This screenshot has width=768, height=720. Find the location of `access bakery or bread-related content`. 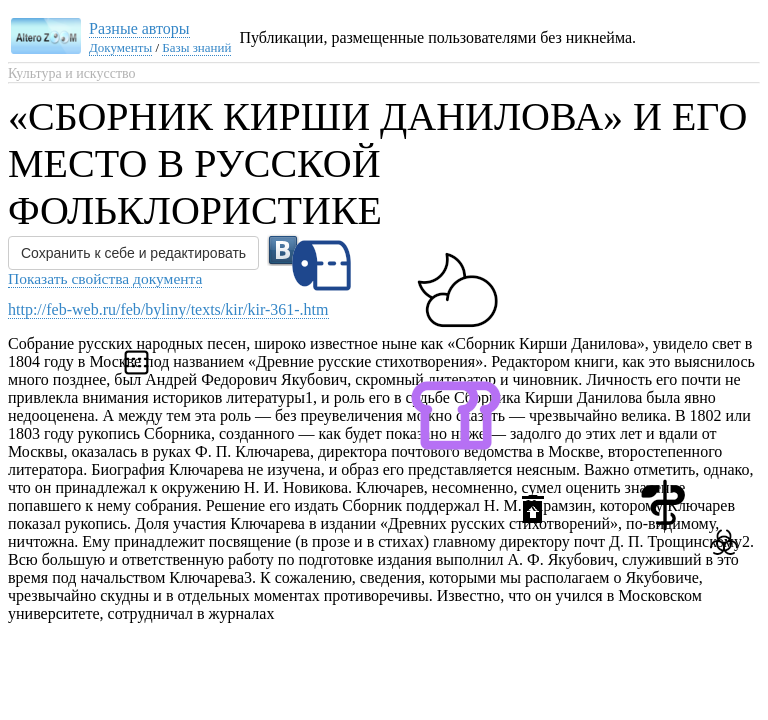

access bakery or bread-related content is located at coordinates (457, 415).